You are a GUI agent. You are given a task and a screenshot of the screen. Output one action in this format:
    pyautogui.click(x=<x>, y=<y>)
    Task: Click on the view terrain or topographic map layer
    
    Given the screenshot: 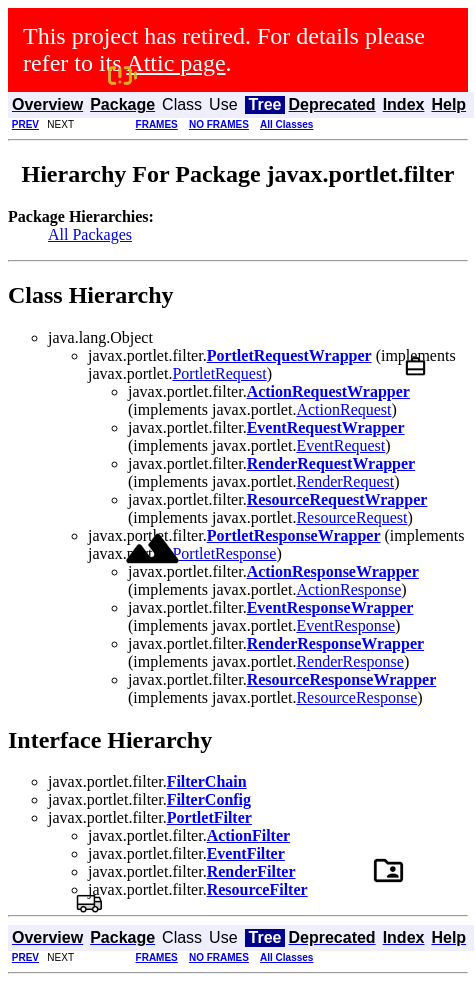 What is the action you would take?
    pyautogui.click(x=152, y=547)
    